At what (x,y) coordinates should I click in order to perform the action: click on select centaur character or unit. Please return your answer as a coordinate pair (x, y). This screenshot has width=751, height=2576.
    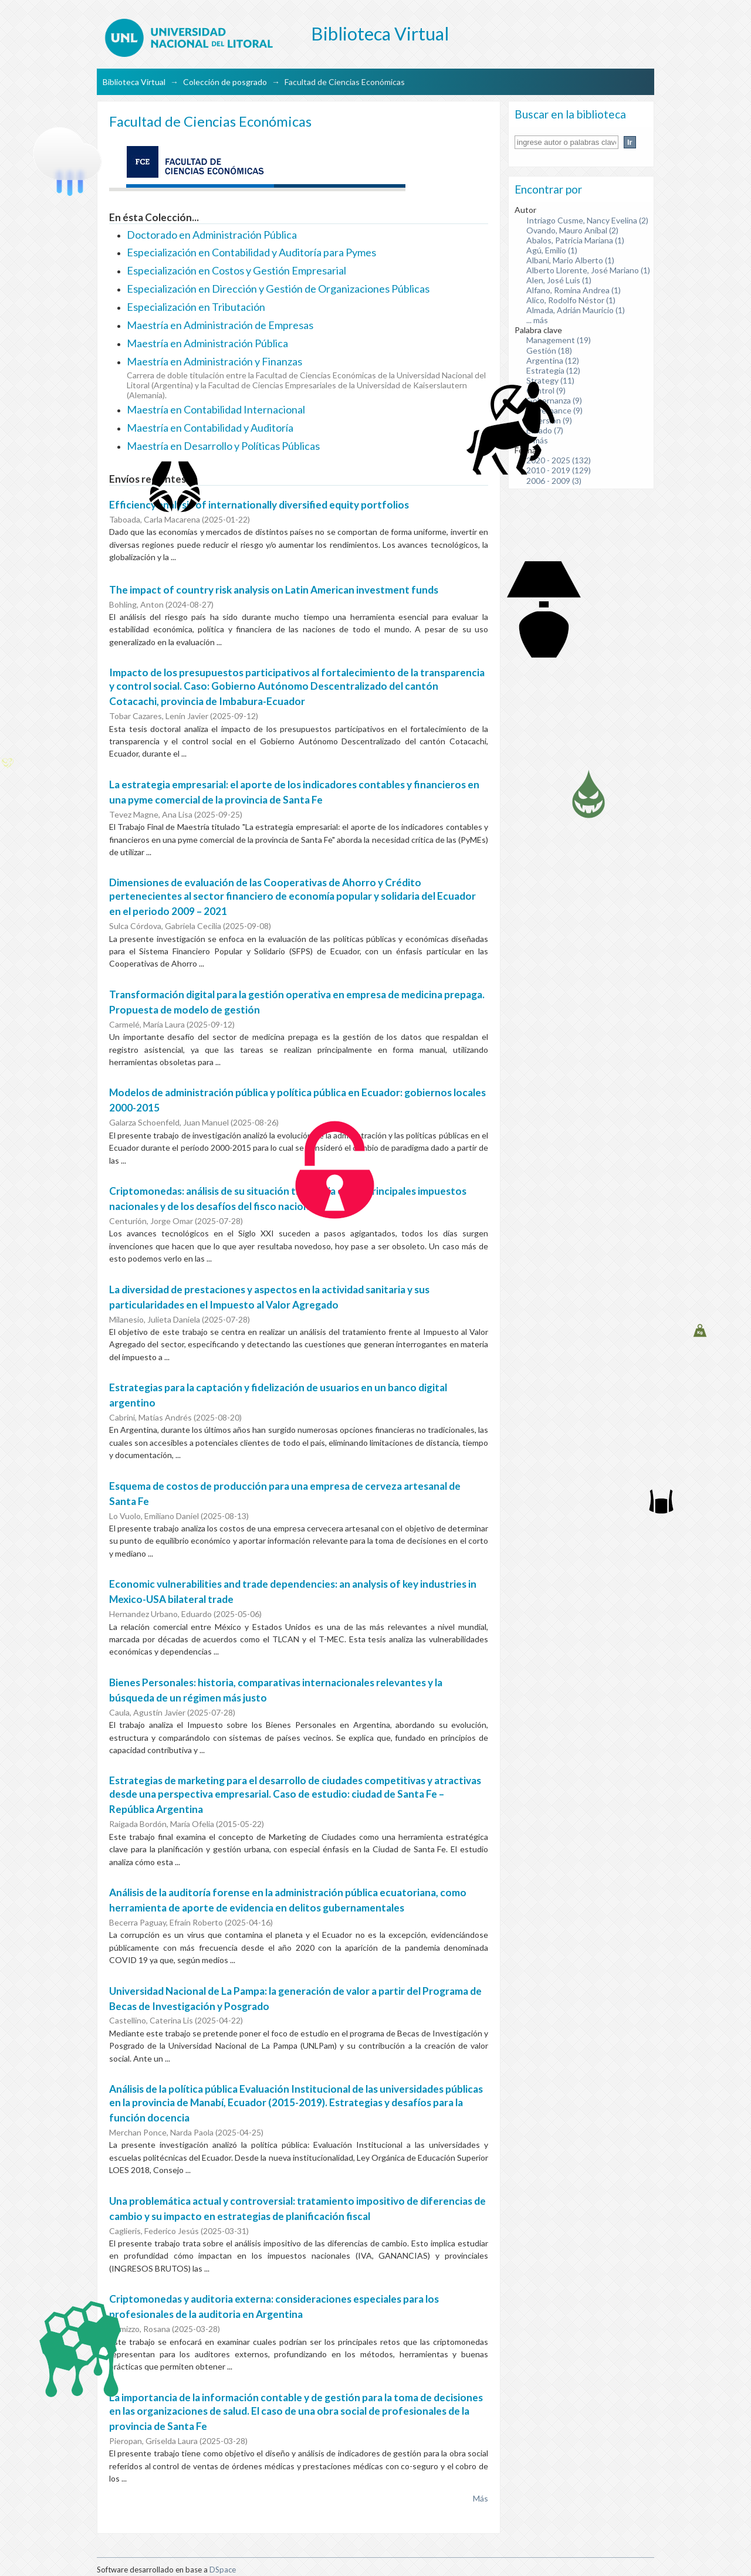
    Looking at the image, I should click on (510, 428).